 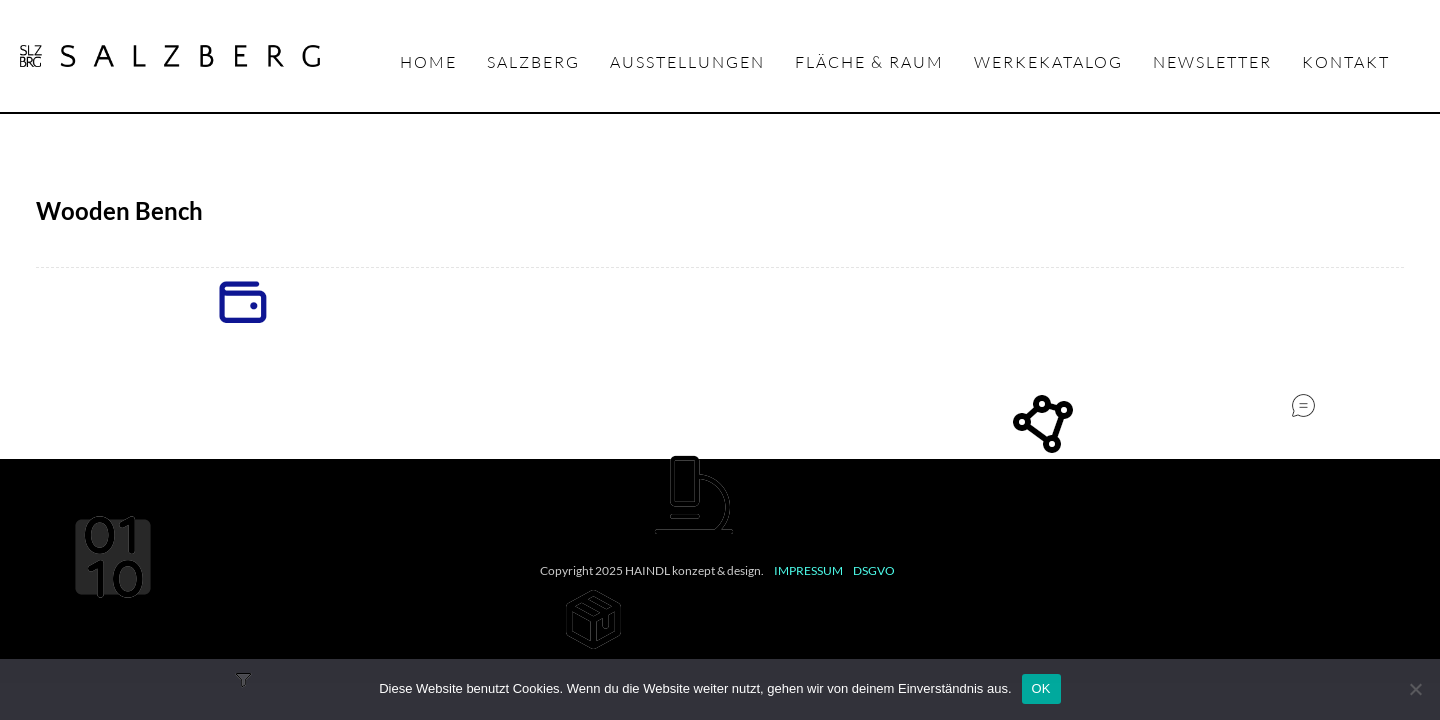 What do you see at coordinates (593, 619) in the screenshot?
I see `view order shipment details` at bounding box center [593, 619].